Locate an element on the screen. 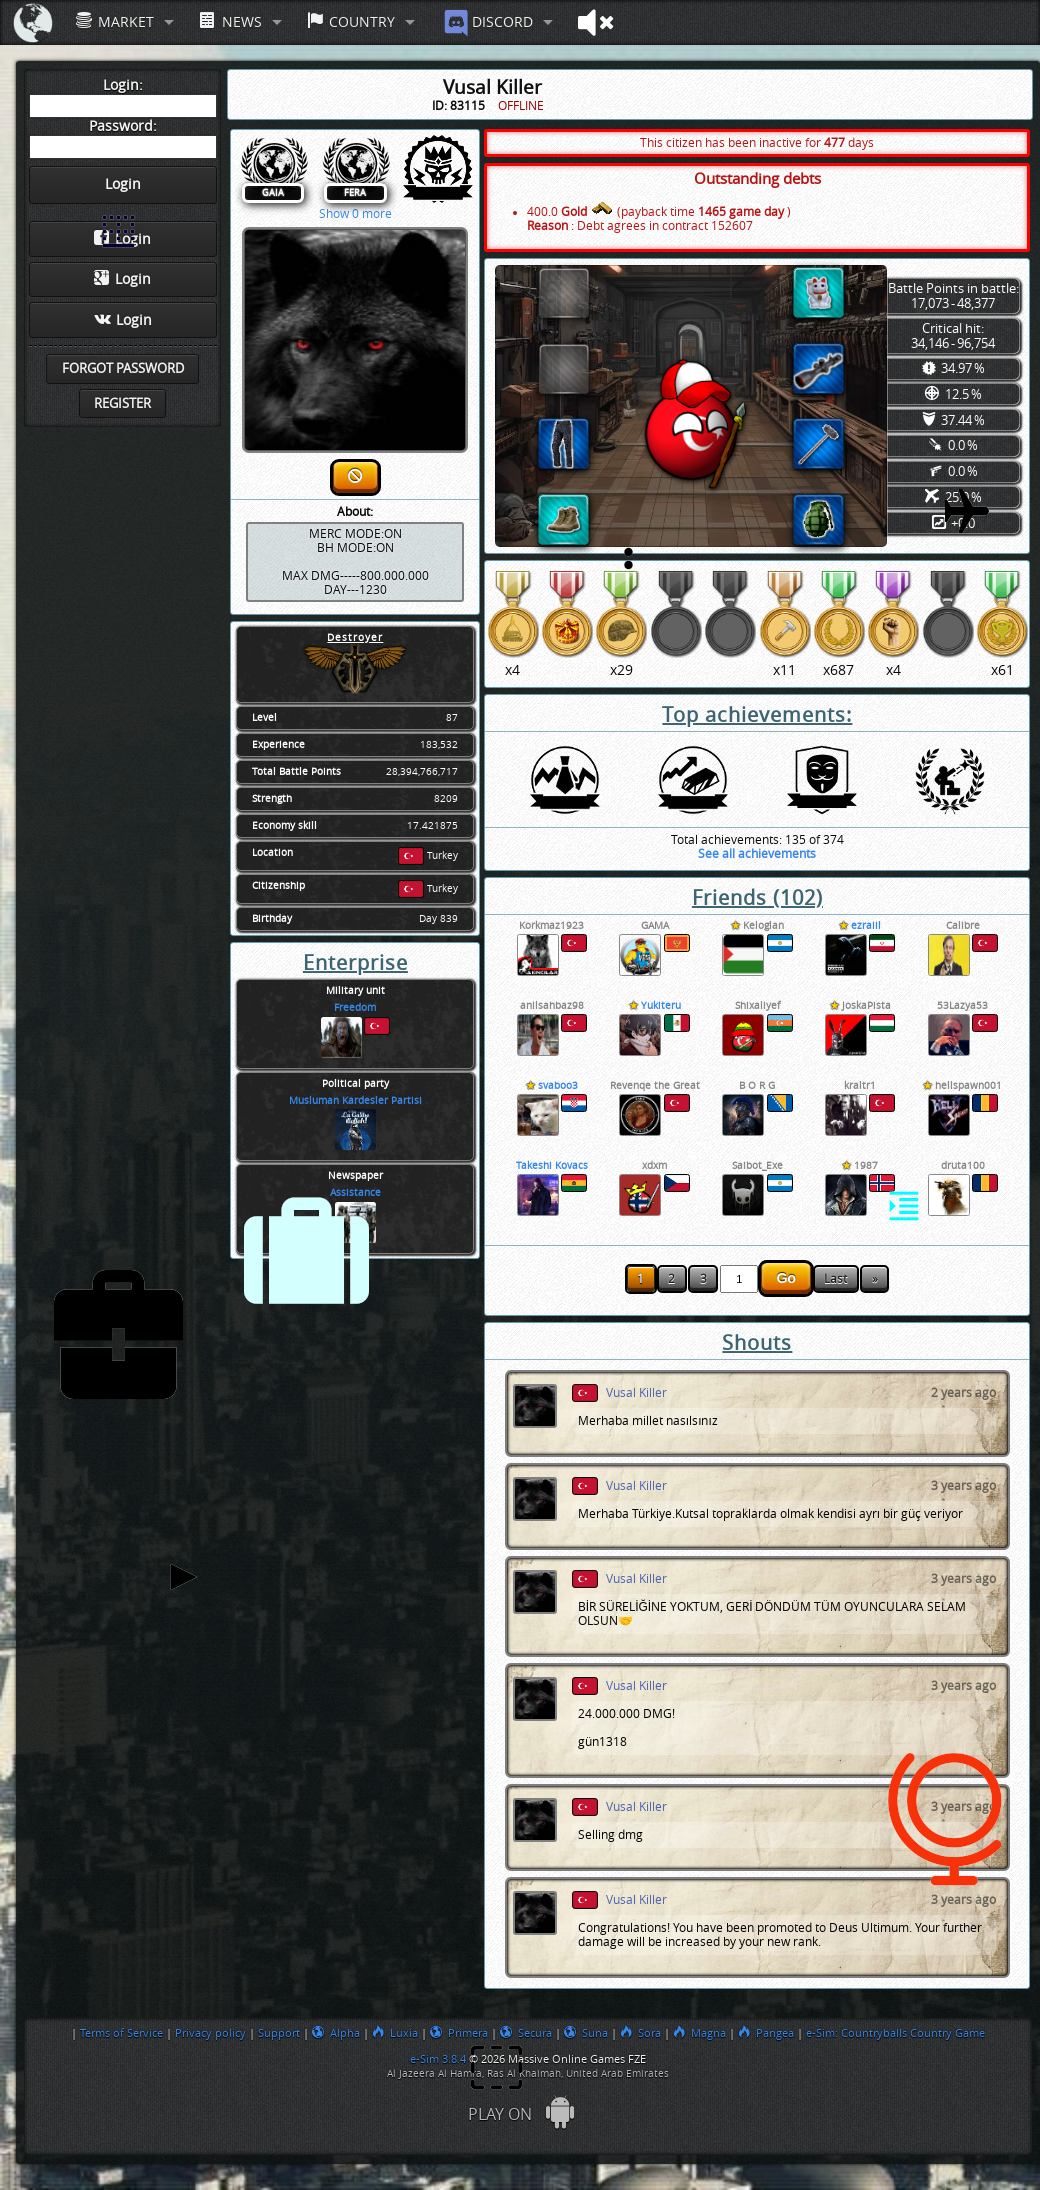 Image resolution: width=1040 pixels, height=2190 pixels. access travel or trip planning features is located at coordinates (306, 1247).